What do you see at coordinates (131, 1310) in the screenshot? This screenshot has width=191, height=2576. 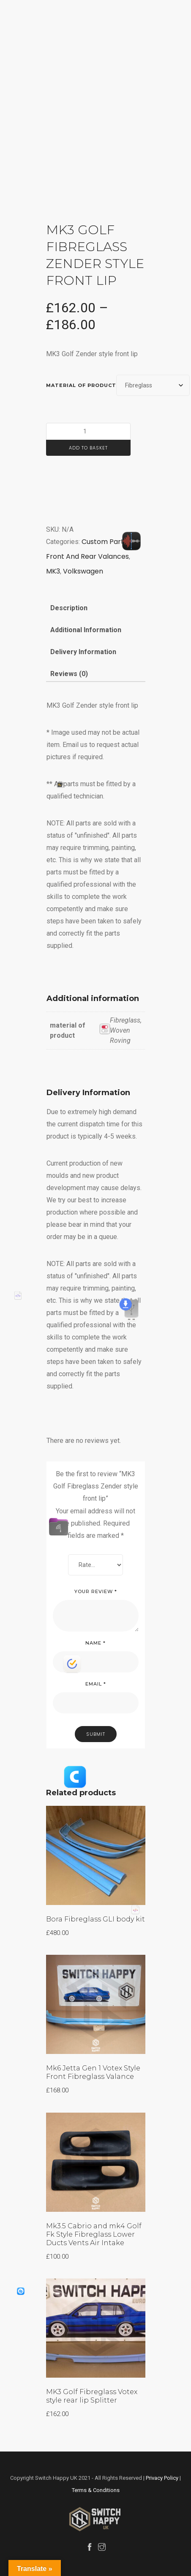 I see `create a bootable USB drive` at bounding box center [131, 1310].